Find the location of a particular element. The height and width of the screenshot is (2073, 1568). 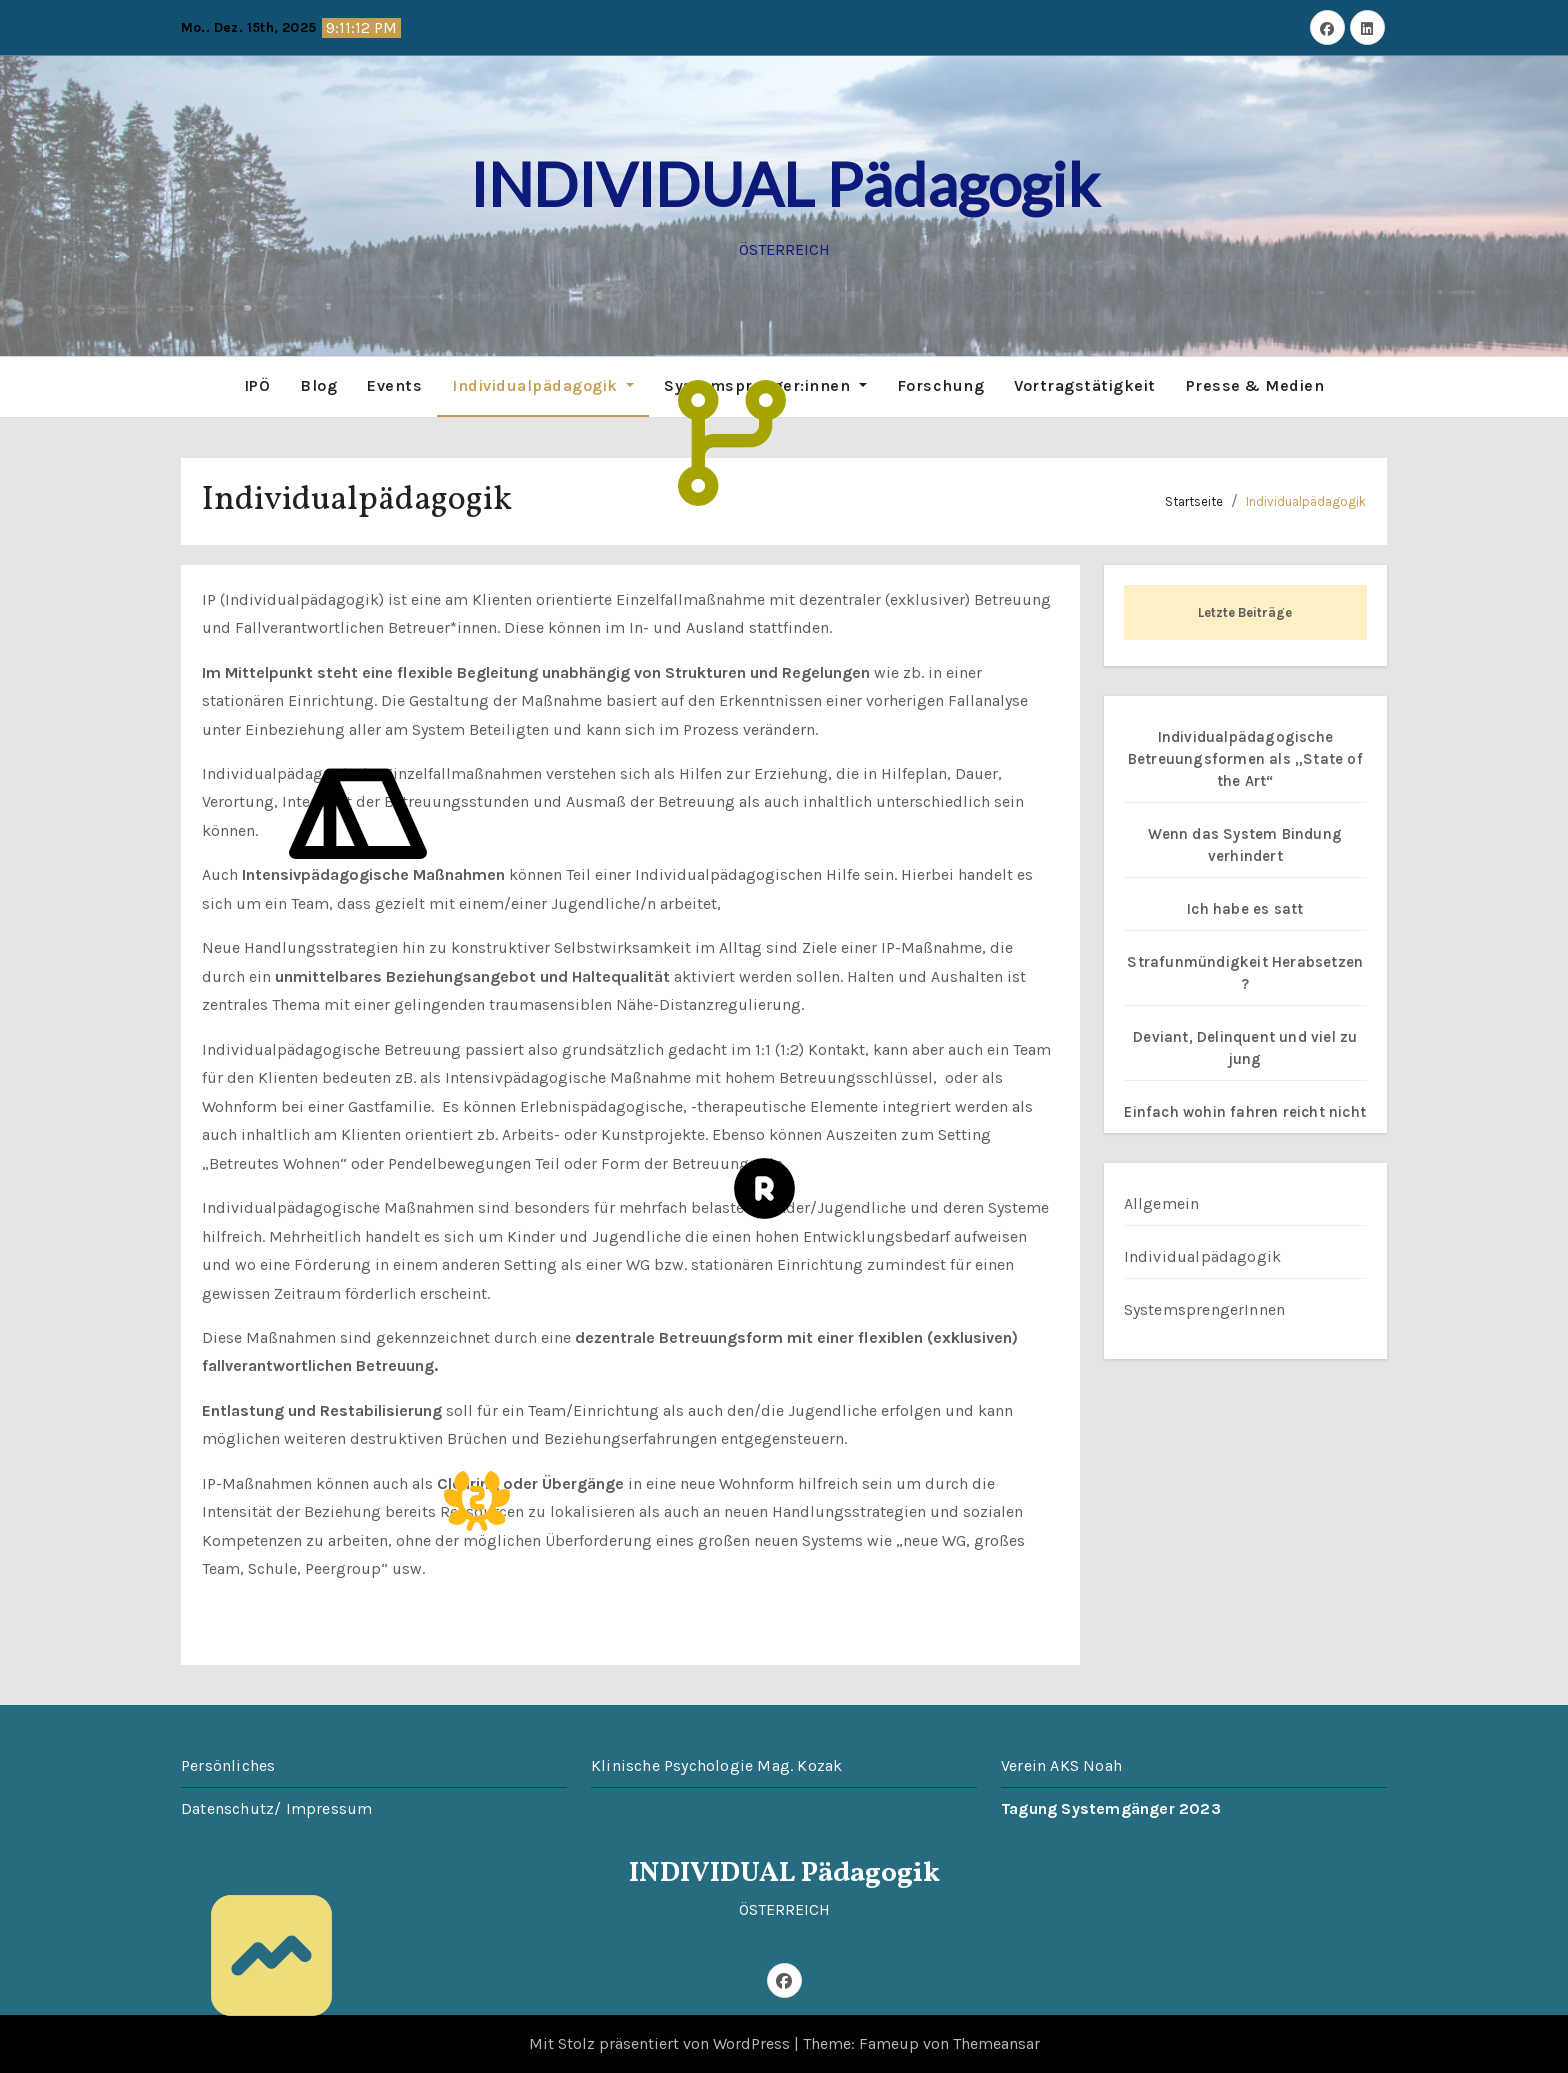

view analytics or statistics is located at coordinates (271, 1955).